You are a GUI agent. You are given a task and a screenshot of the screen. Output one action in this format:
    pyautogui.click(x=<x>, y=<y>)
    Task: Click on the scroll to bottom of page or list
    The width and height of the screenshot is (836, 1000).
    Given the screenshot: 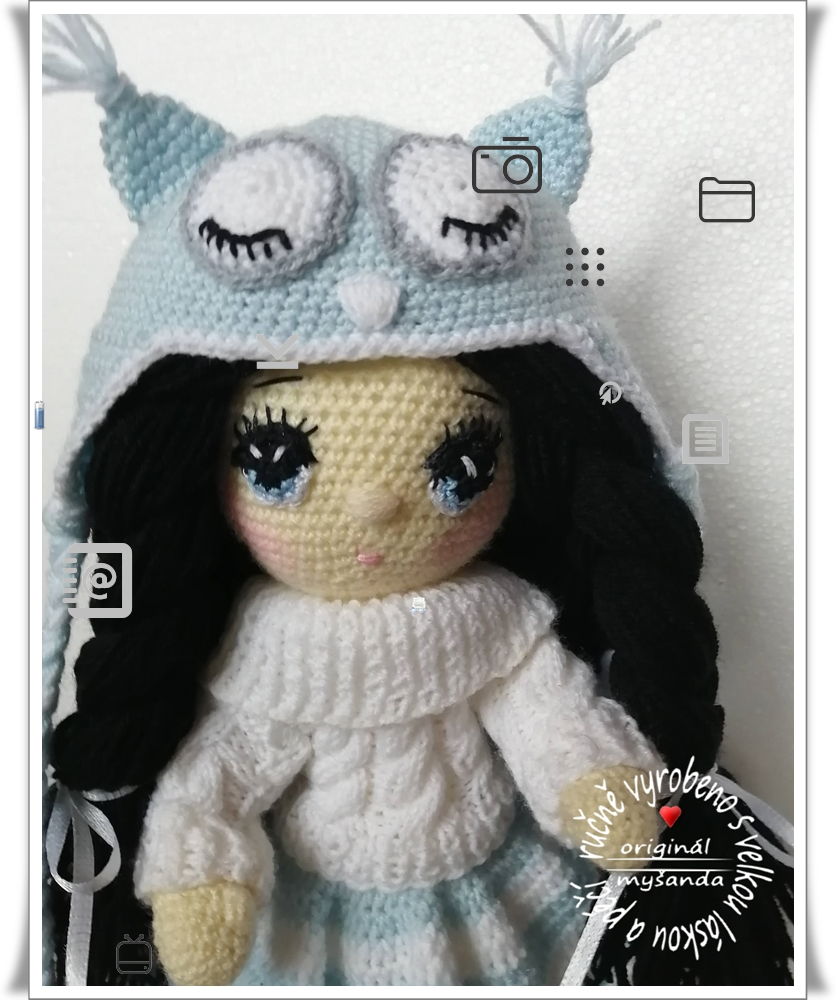 What is the action you would take?
    pyautogui.click(x=277, y=351)
    